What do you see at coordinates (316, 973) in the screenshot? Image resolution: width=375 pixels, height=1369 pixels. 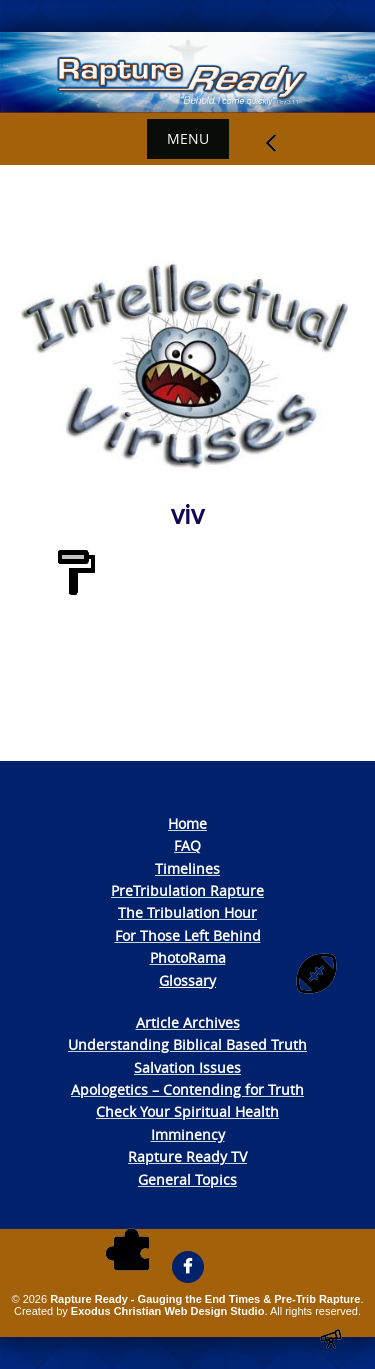 I see `access sports scores and updates` at bounding box center [316, 973].